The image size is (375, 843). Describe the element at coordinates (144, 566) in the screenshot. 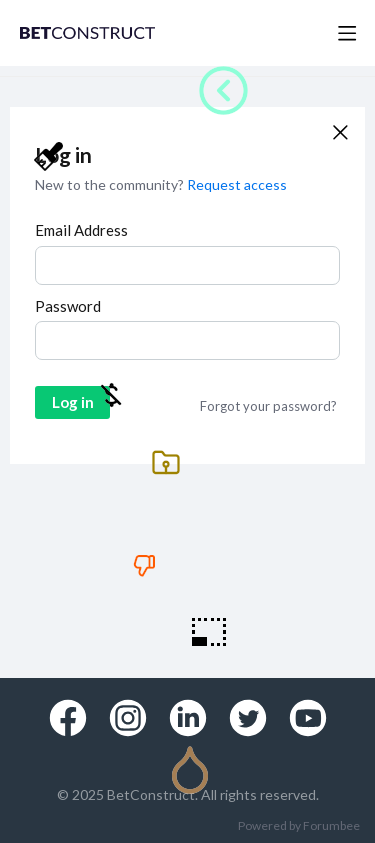

I see `dislike or downvote content` at that location.